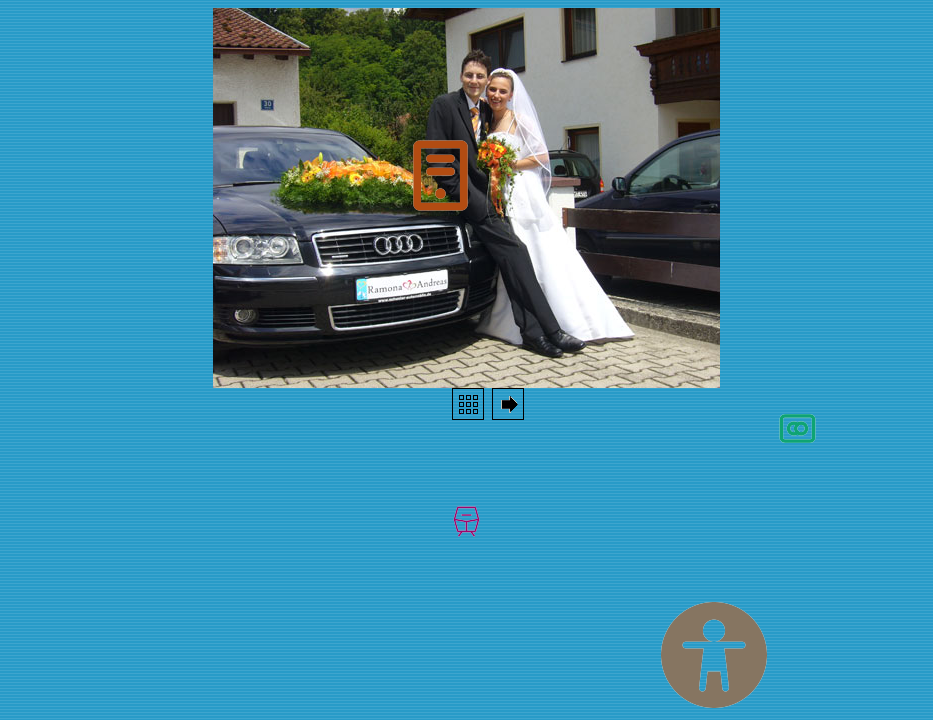  What do you see at coordinates (714, 655) in the screenshot?
I see `access accessibility settings` at bounding box center [714, 655].